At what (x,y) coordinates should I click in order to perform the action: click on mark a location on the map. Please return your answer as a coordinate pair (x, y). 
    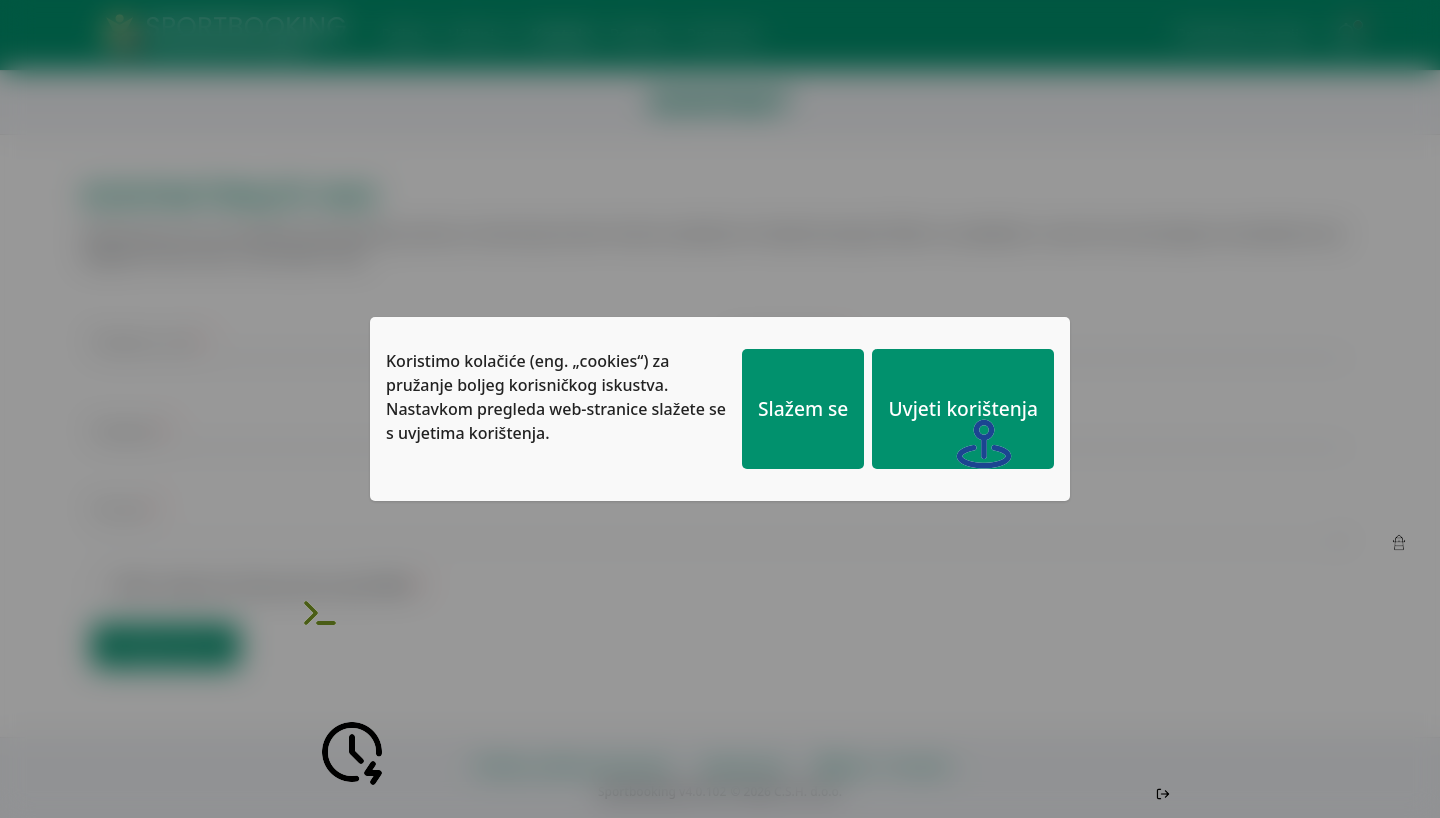
    Looking at the image, I should click on (984, 445).